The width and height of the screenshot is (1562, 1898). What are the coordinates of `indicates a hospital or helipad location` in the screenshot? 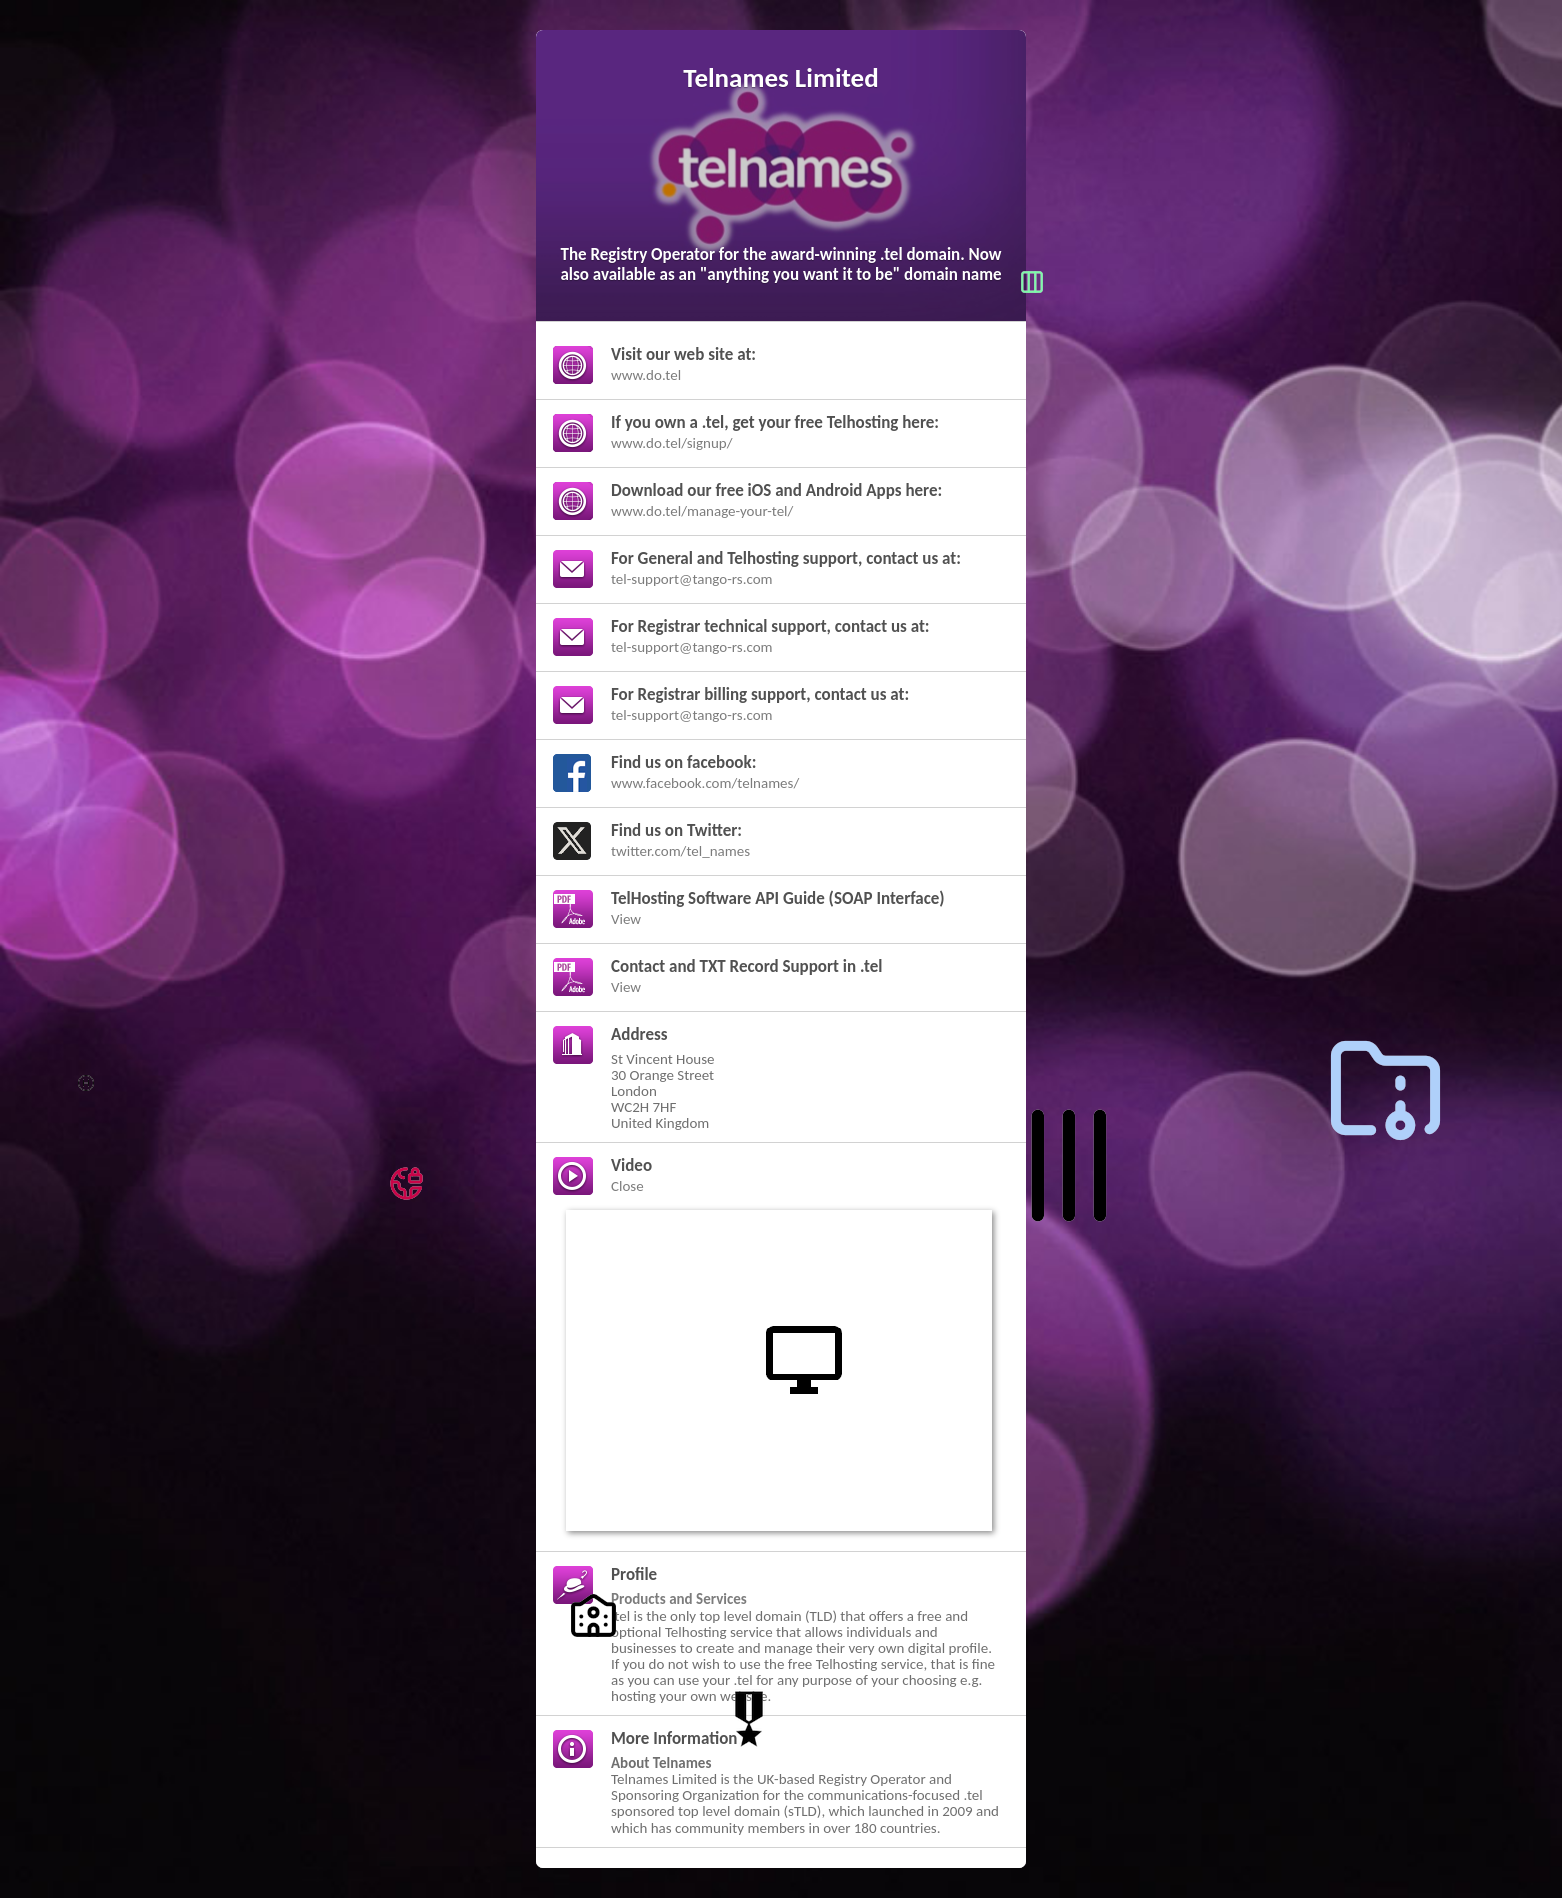 It's located at (86, 1083).